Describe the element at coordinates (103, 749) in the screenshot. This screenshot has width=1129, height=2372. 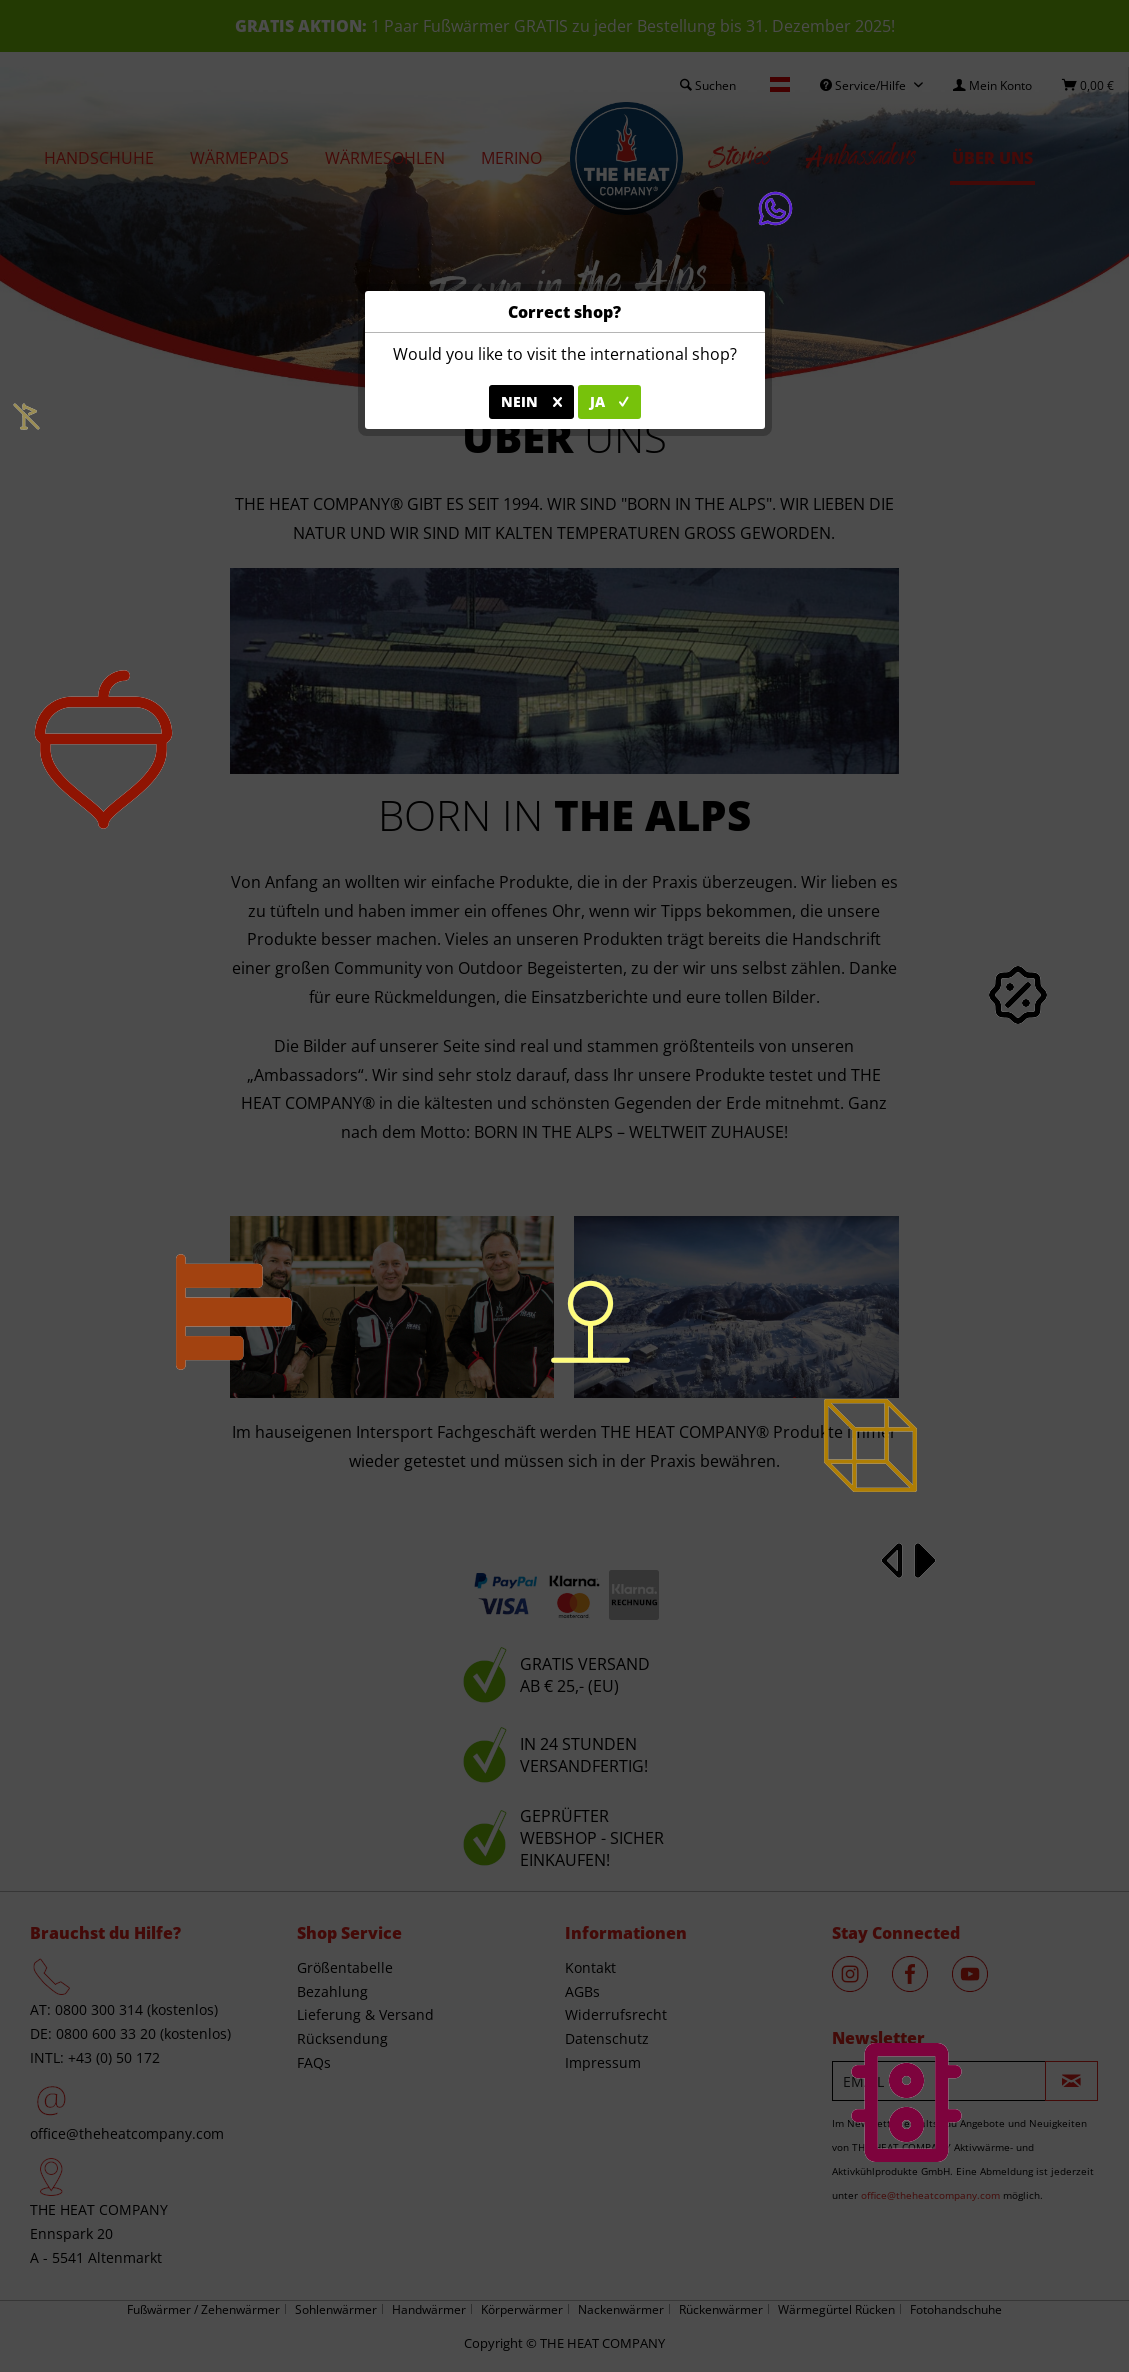
I see `nature or outdoors category icon` at that location.